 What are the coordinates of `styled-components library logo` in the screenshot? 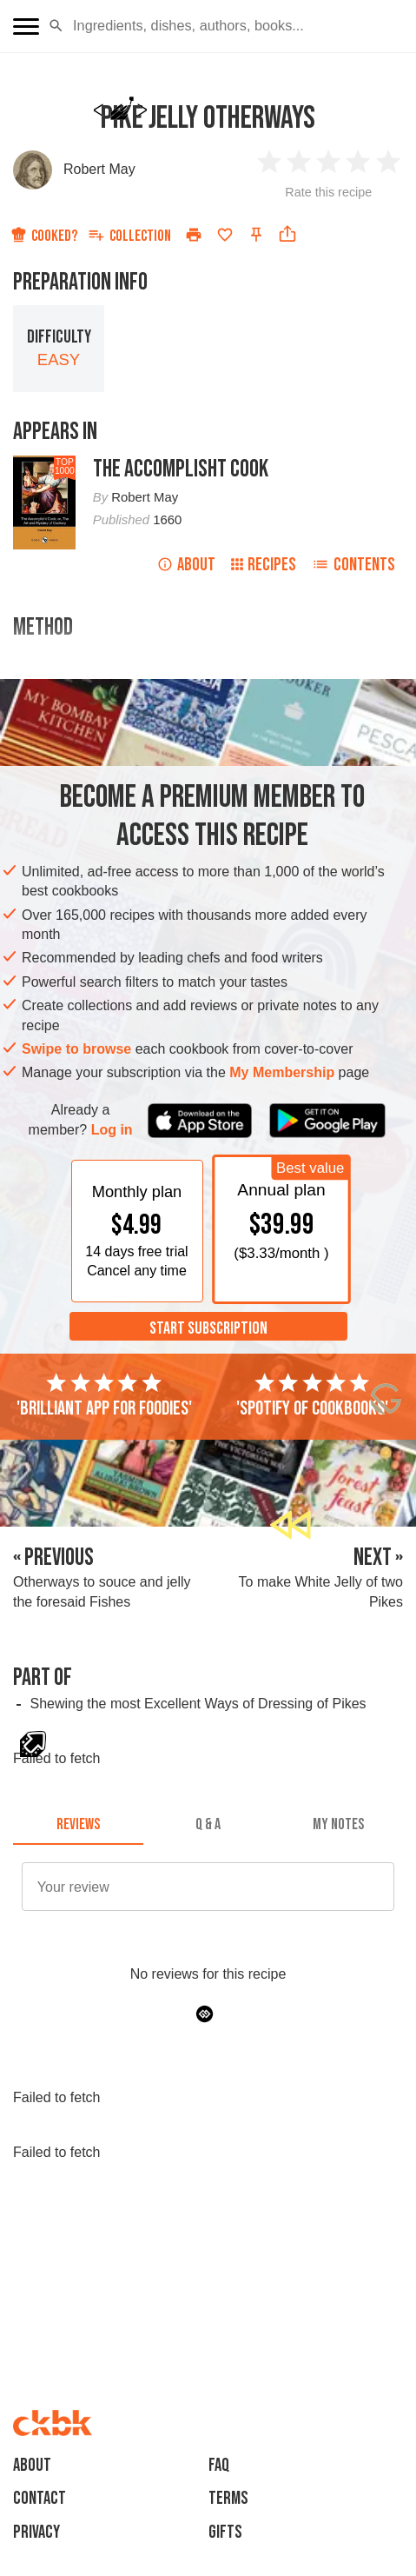 It's located at (120, 108).